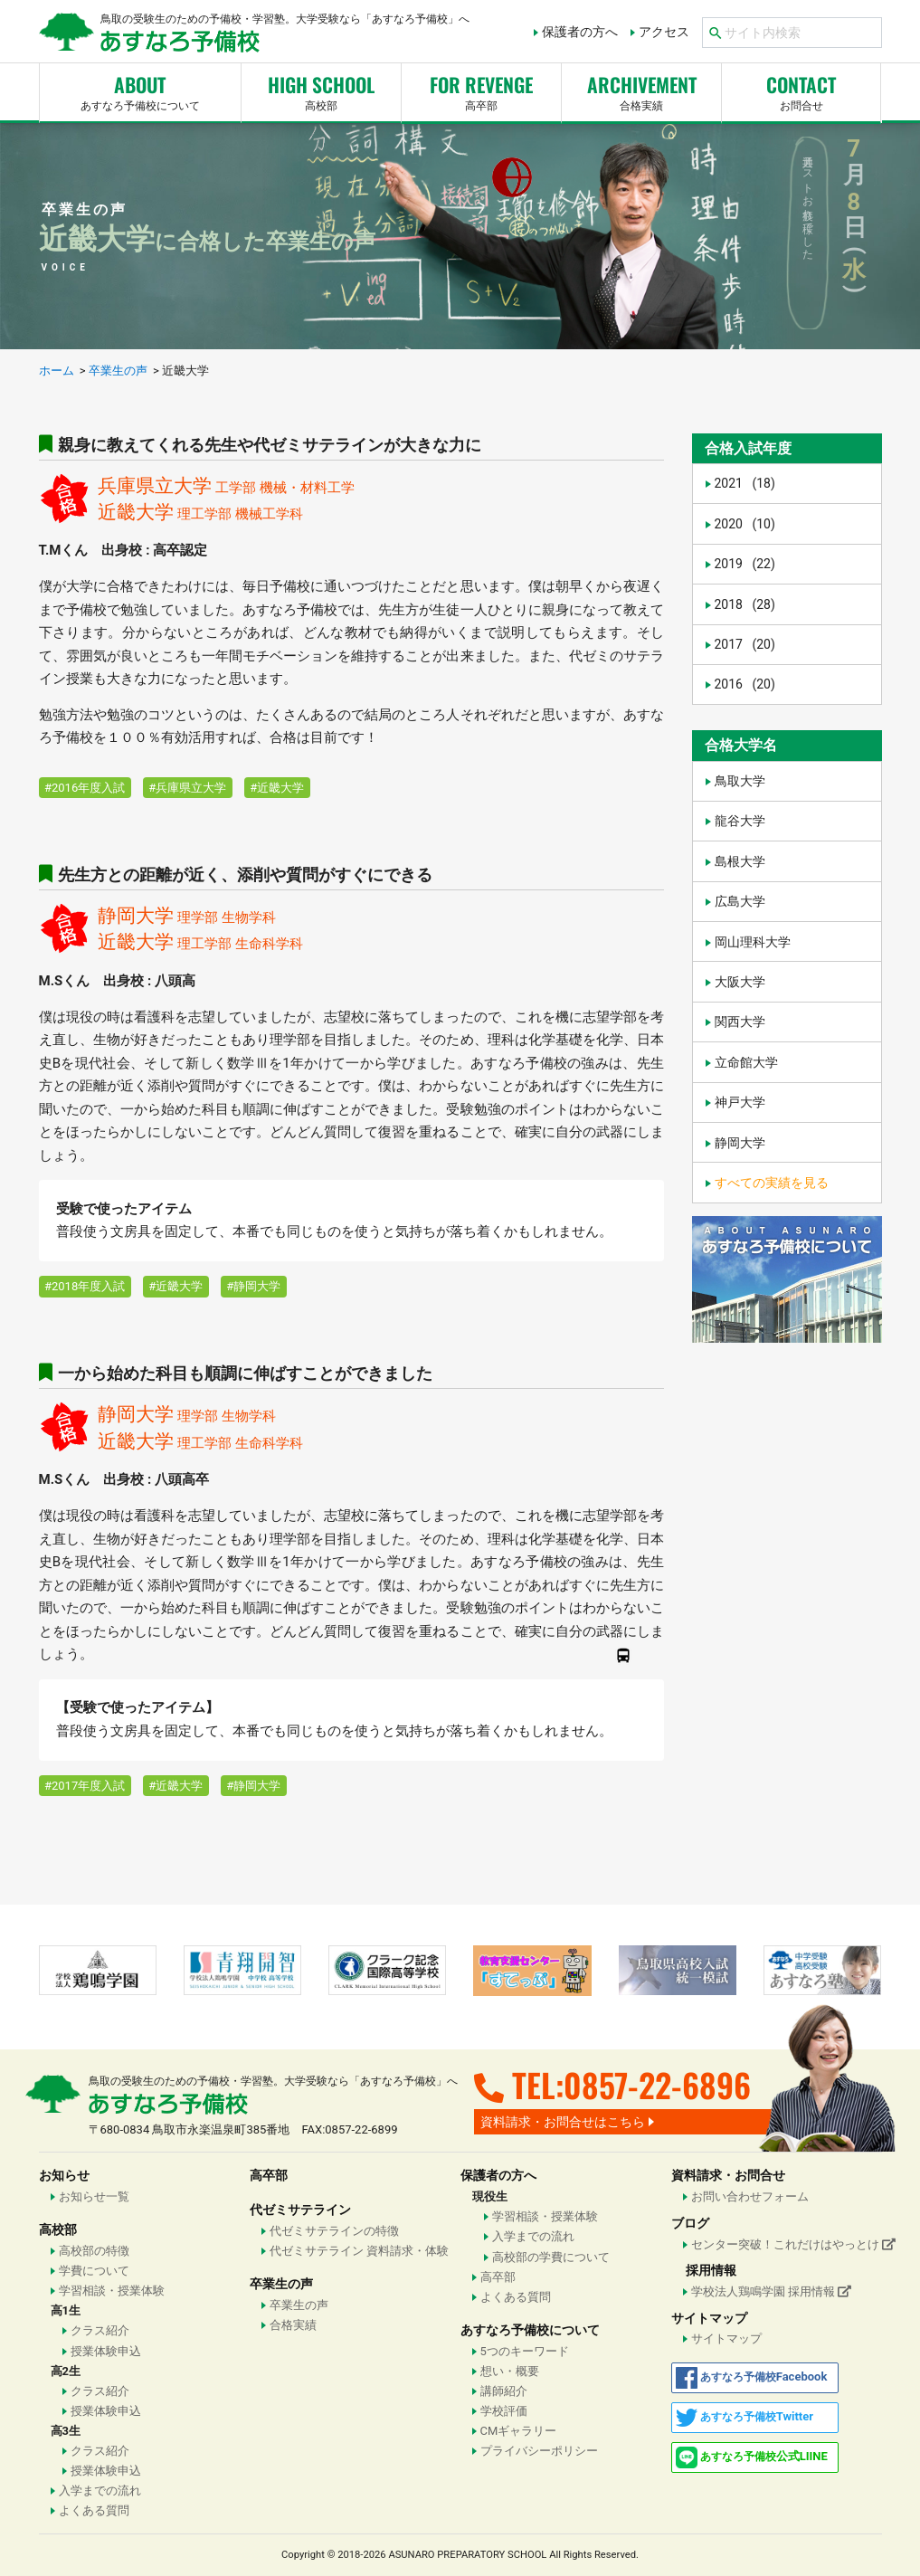 This screenshot has height=2576, width=920. What do you see at coordinates (623, 1656) in the screenshot?
I see `view bus routes and schedules` at bounding box center [623, 1656].